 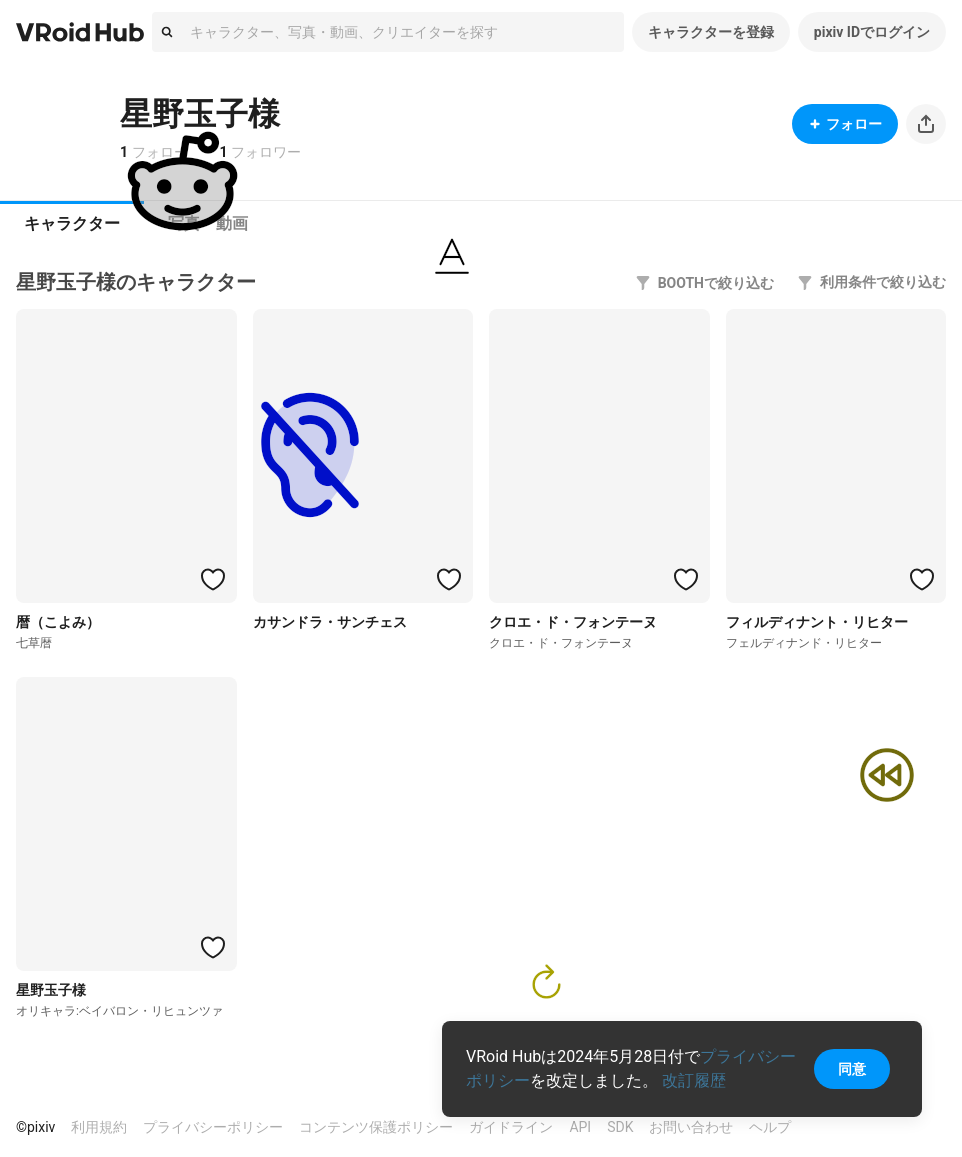 What do you see at coordinates (887, 775) in the screenshot?
I see `rewind or skip backward in media playback` at bounding box center [887, 775].